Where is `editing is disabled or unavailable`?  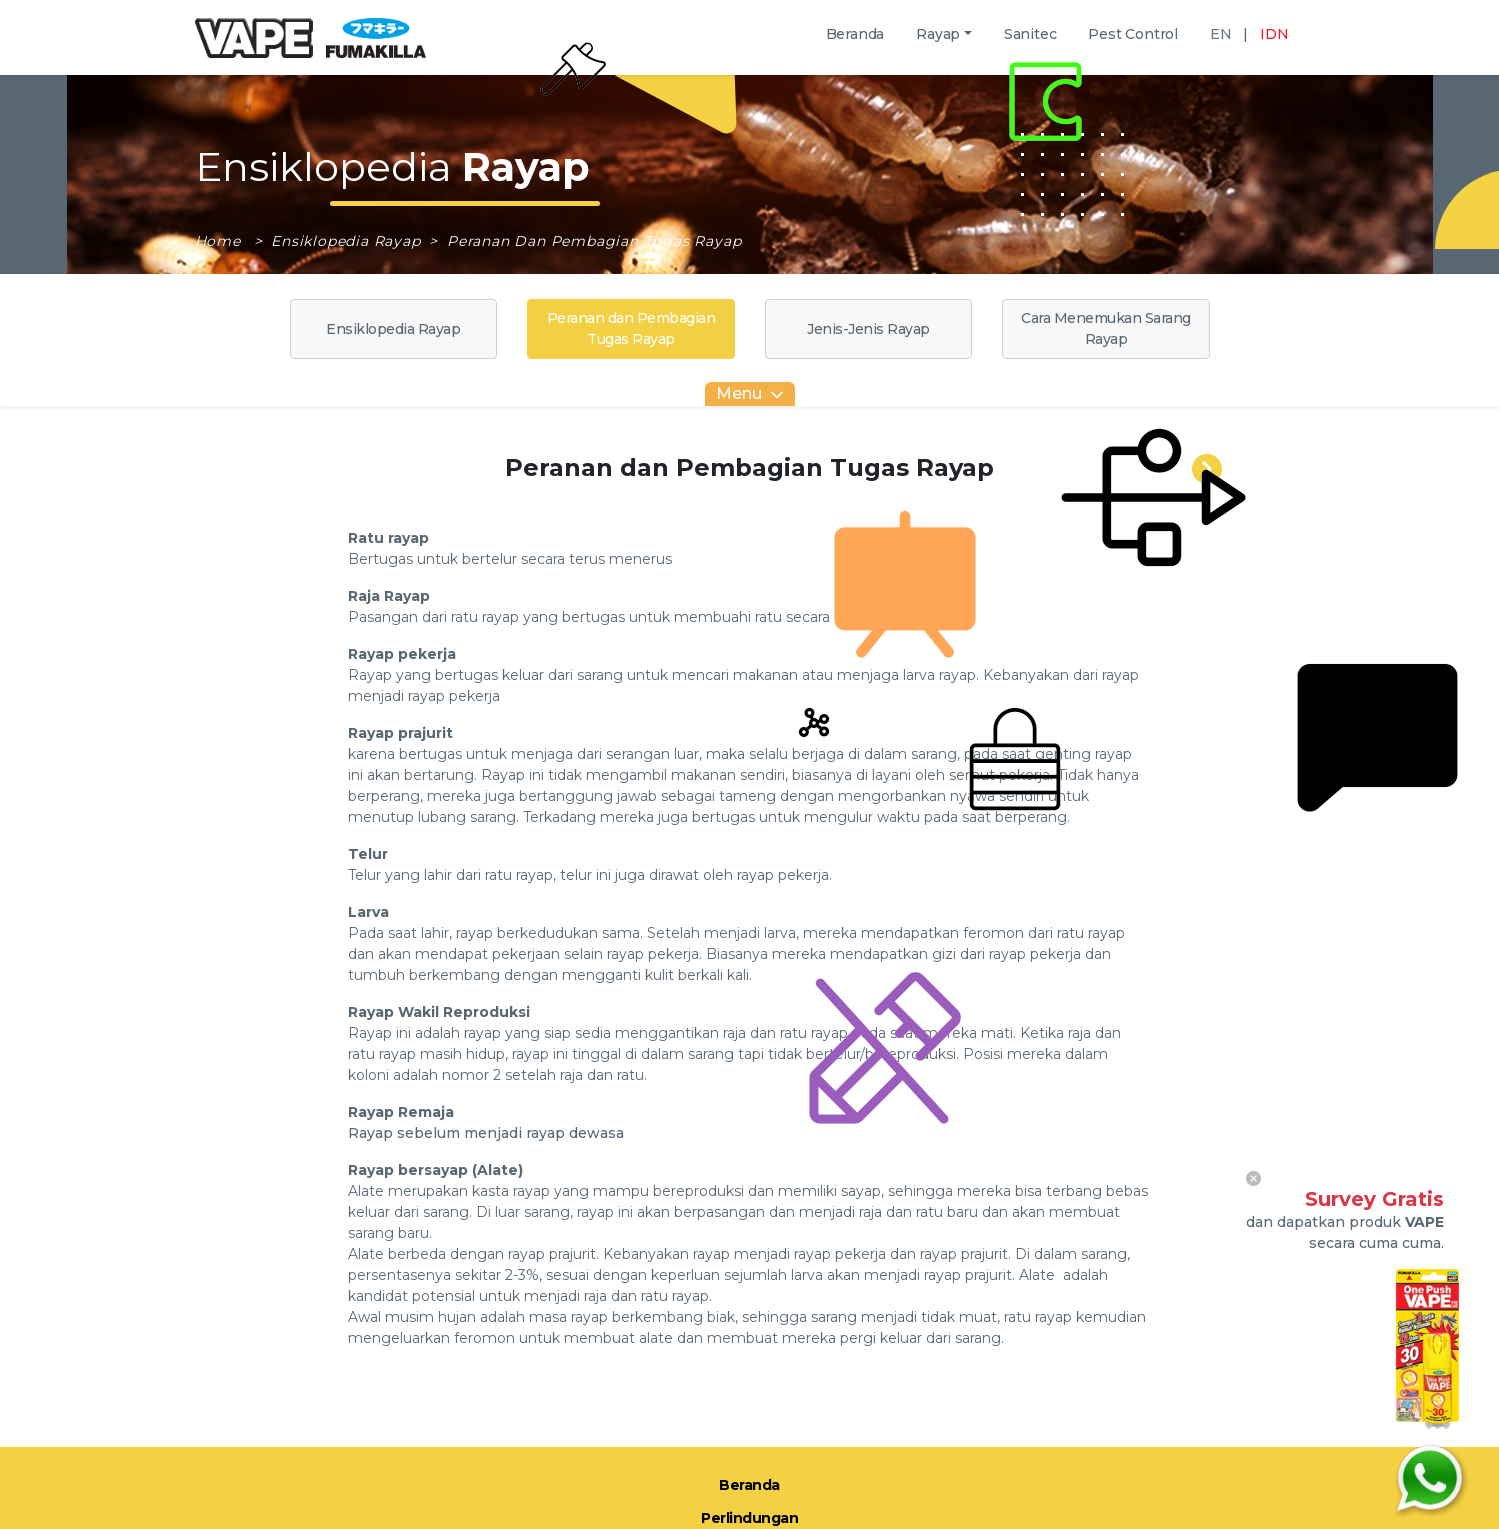
editing is disabled or unavailable is located at coordinates (882, 1051).